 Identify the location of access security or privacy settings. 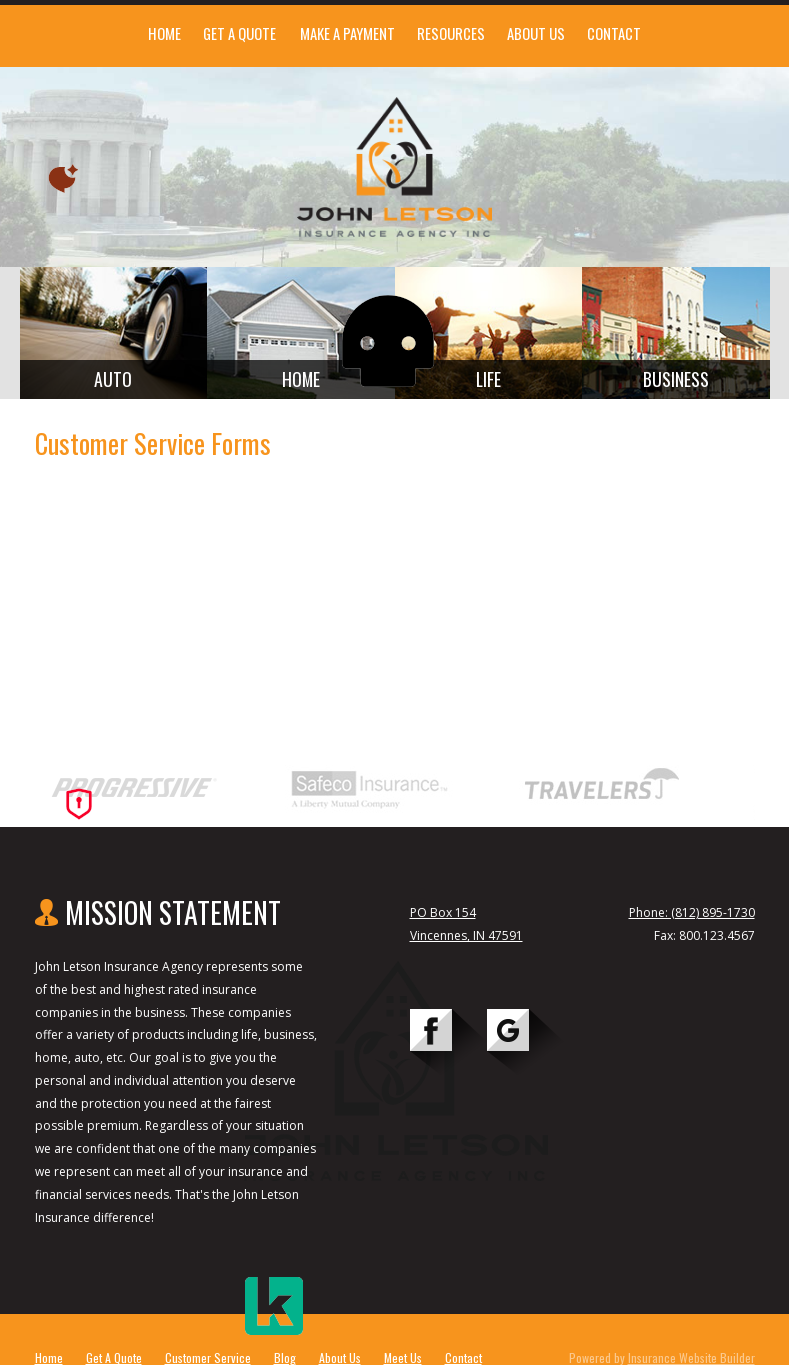
(79, 804).